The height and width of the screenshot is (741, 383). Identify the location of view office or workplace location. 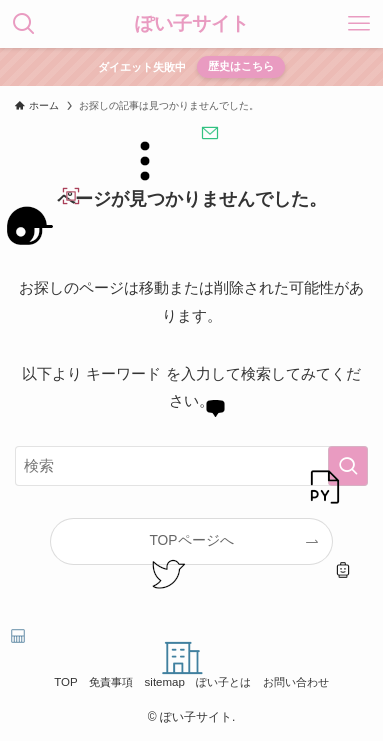
(181, 658).